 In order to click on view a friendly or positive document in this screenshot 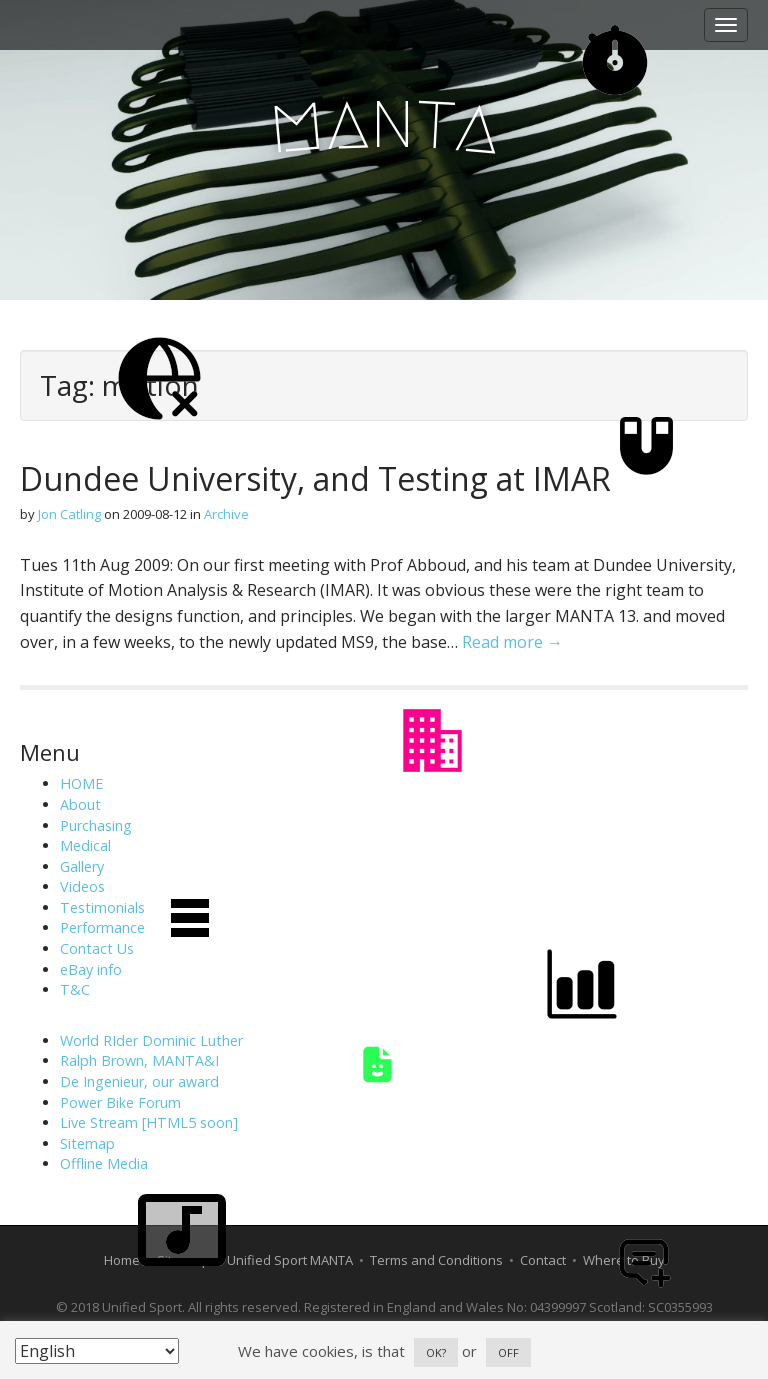, I will do `click(377, 1064)`.